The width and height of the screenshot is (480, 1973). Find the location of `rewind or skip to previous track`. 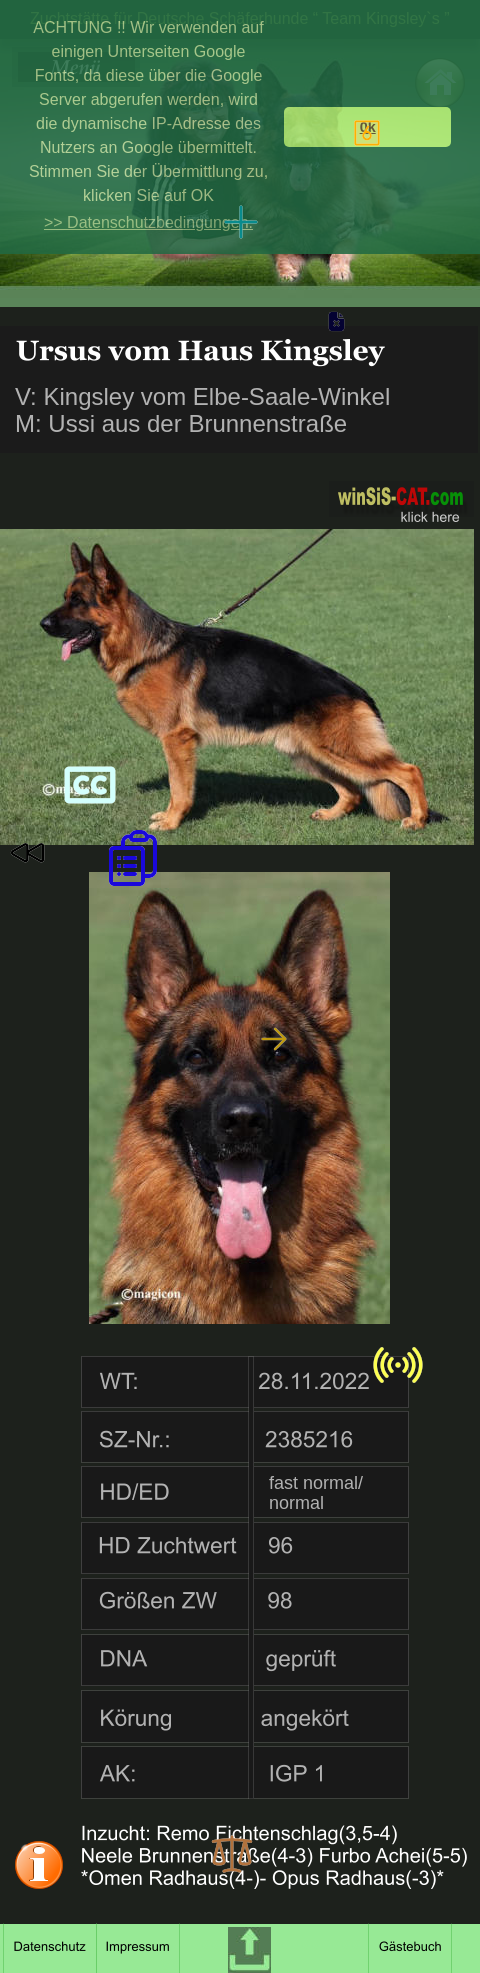

rewind or skip to previous track is located at coordinates (28, 851).